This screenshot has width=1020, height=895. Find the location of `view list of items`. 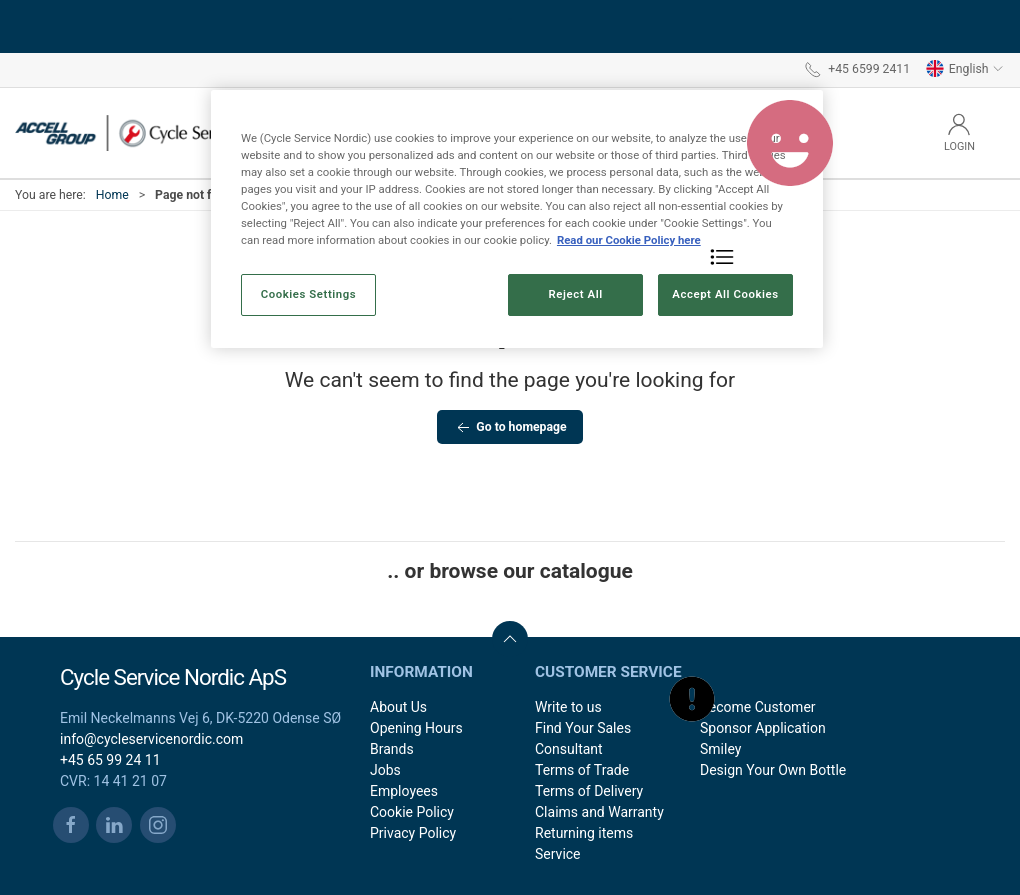

view list of items is located at coordinates (722, 257).